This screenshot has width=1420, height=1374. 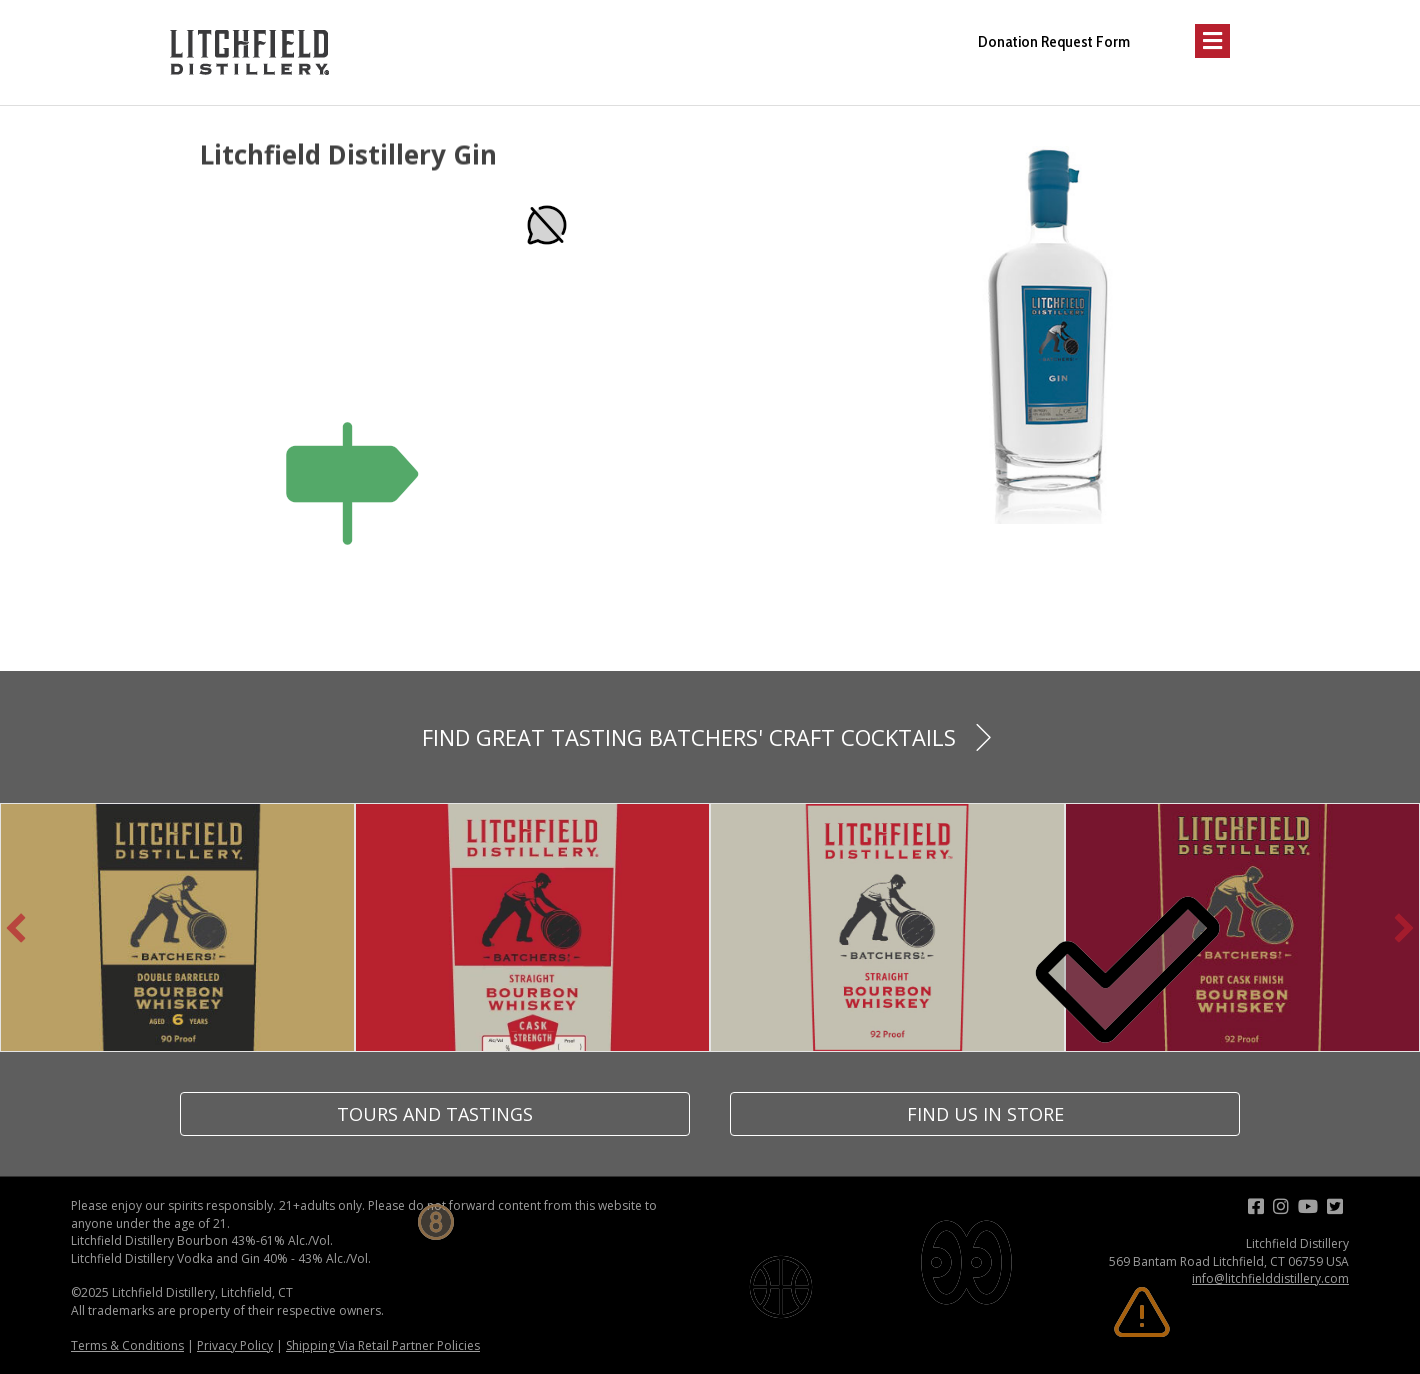 What do you see at coordinates (966, 1262) in the screenshot?
I see `mark content as viewed or seen` at bounding box center [966, 1262].